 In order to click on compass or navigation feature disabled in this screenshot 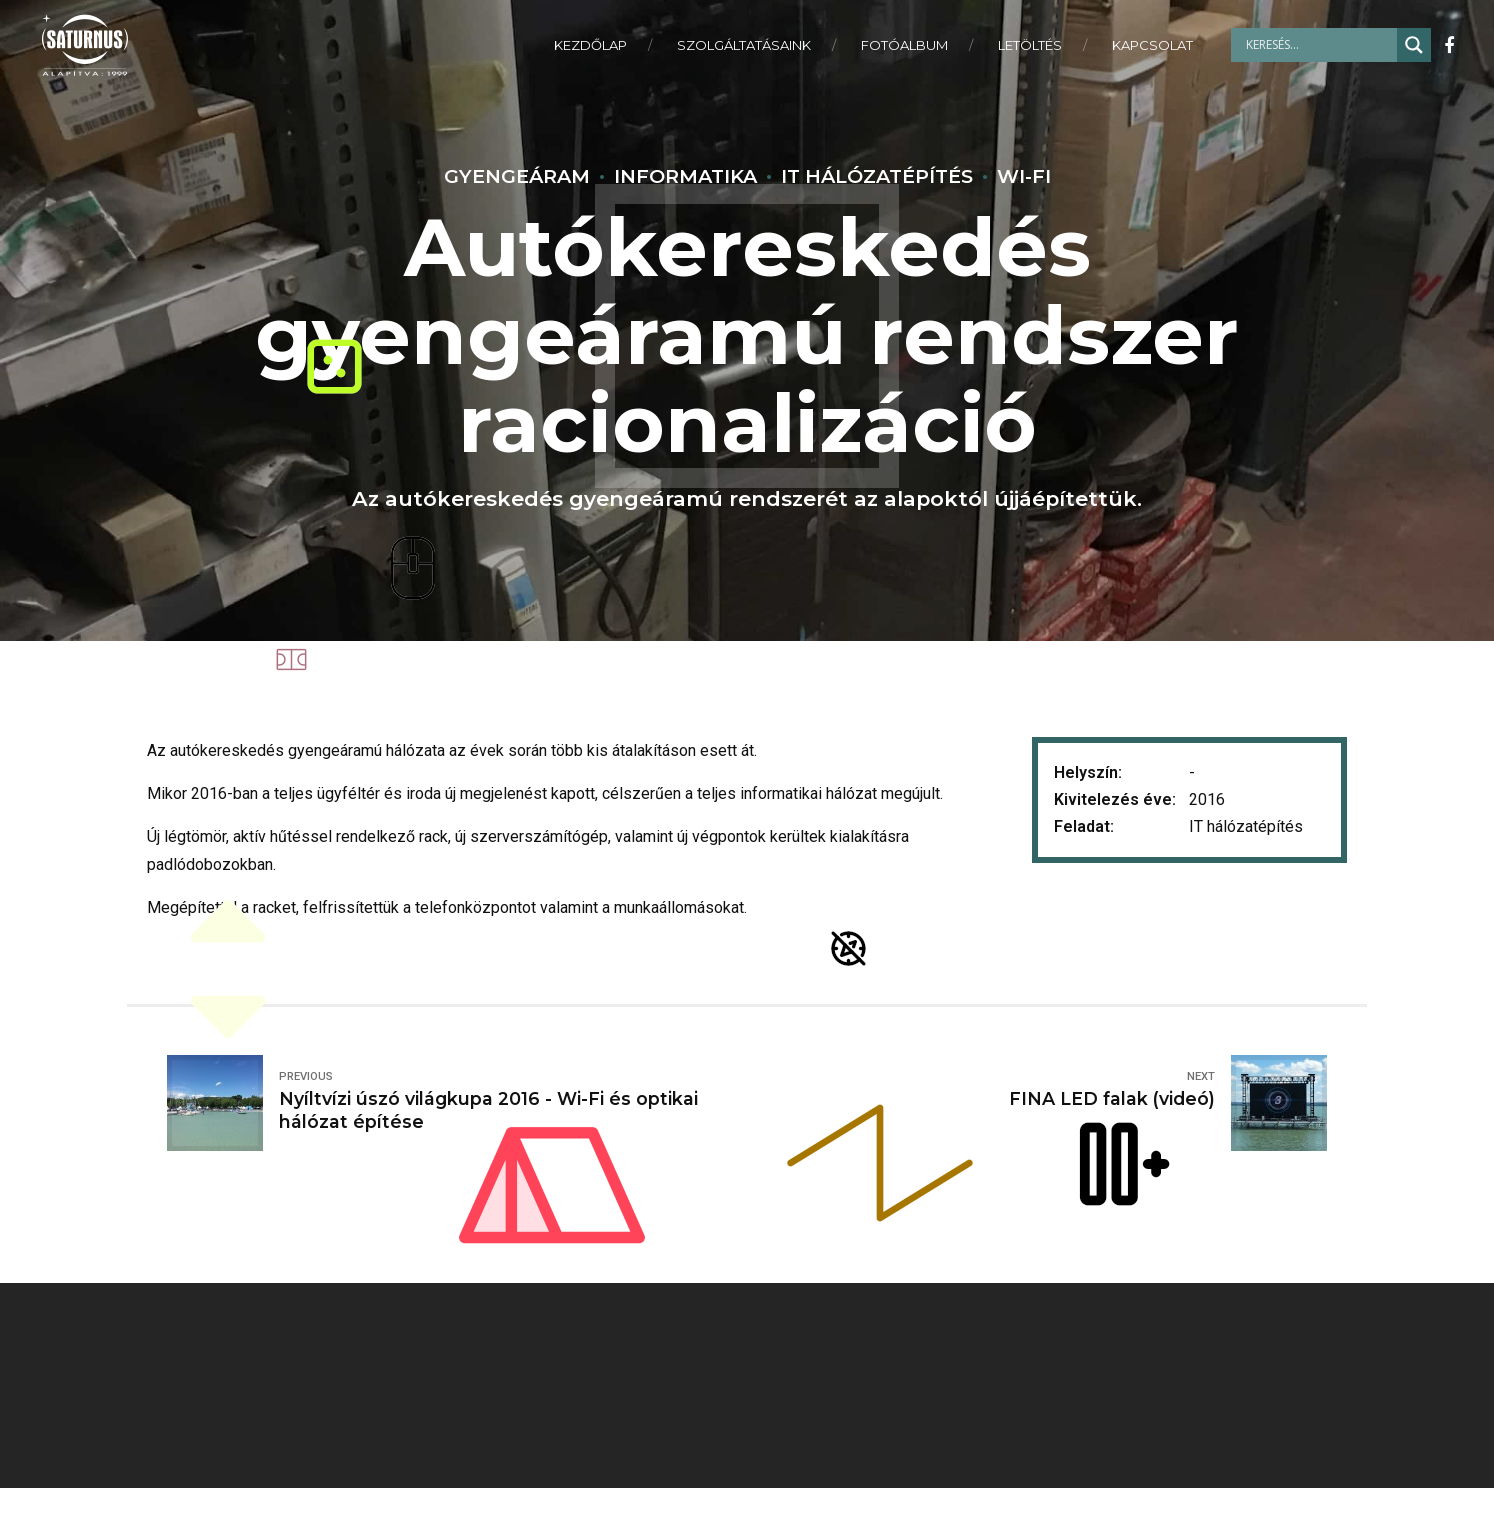, I will do `click(848, 948)`.